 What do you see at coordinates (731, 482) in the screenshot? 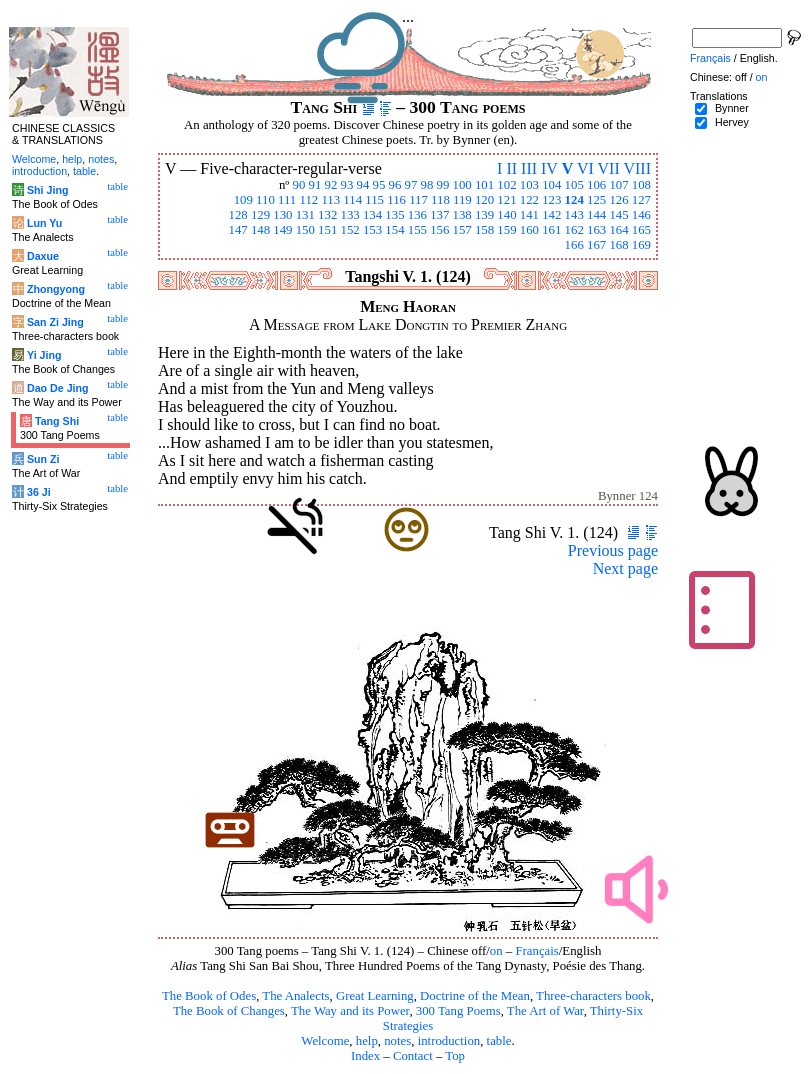
I see `access pet or animal-related features` at bounding box center [731, 482].